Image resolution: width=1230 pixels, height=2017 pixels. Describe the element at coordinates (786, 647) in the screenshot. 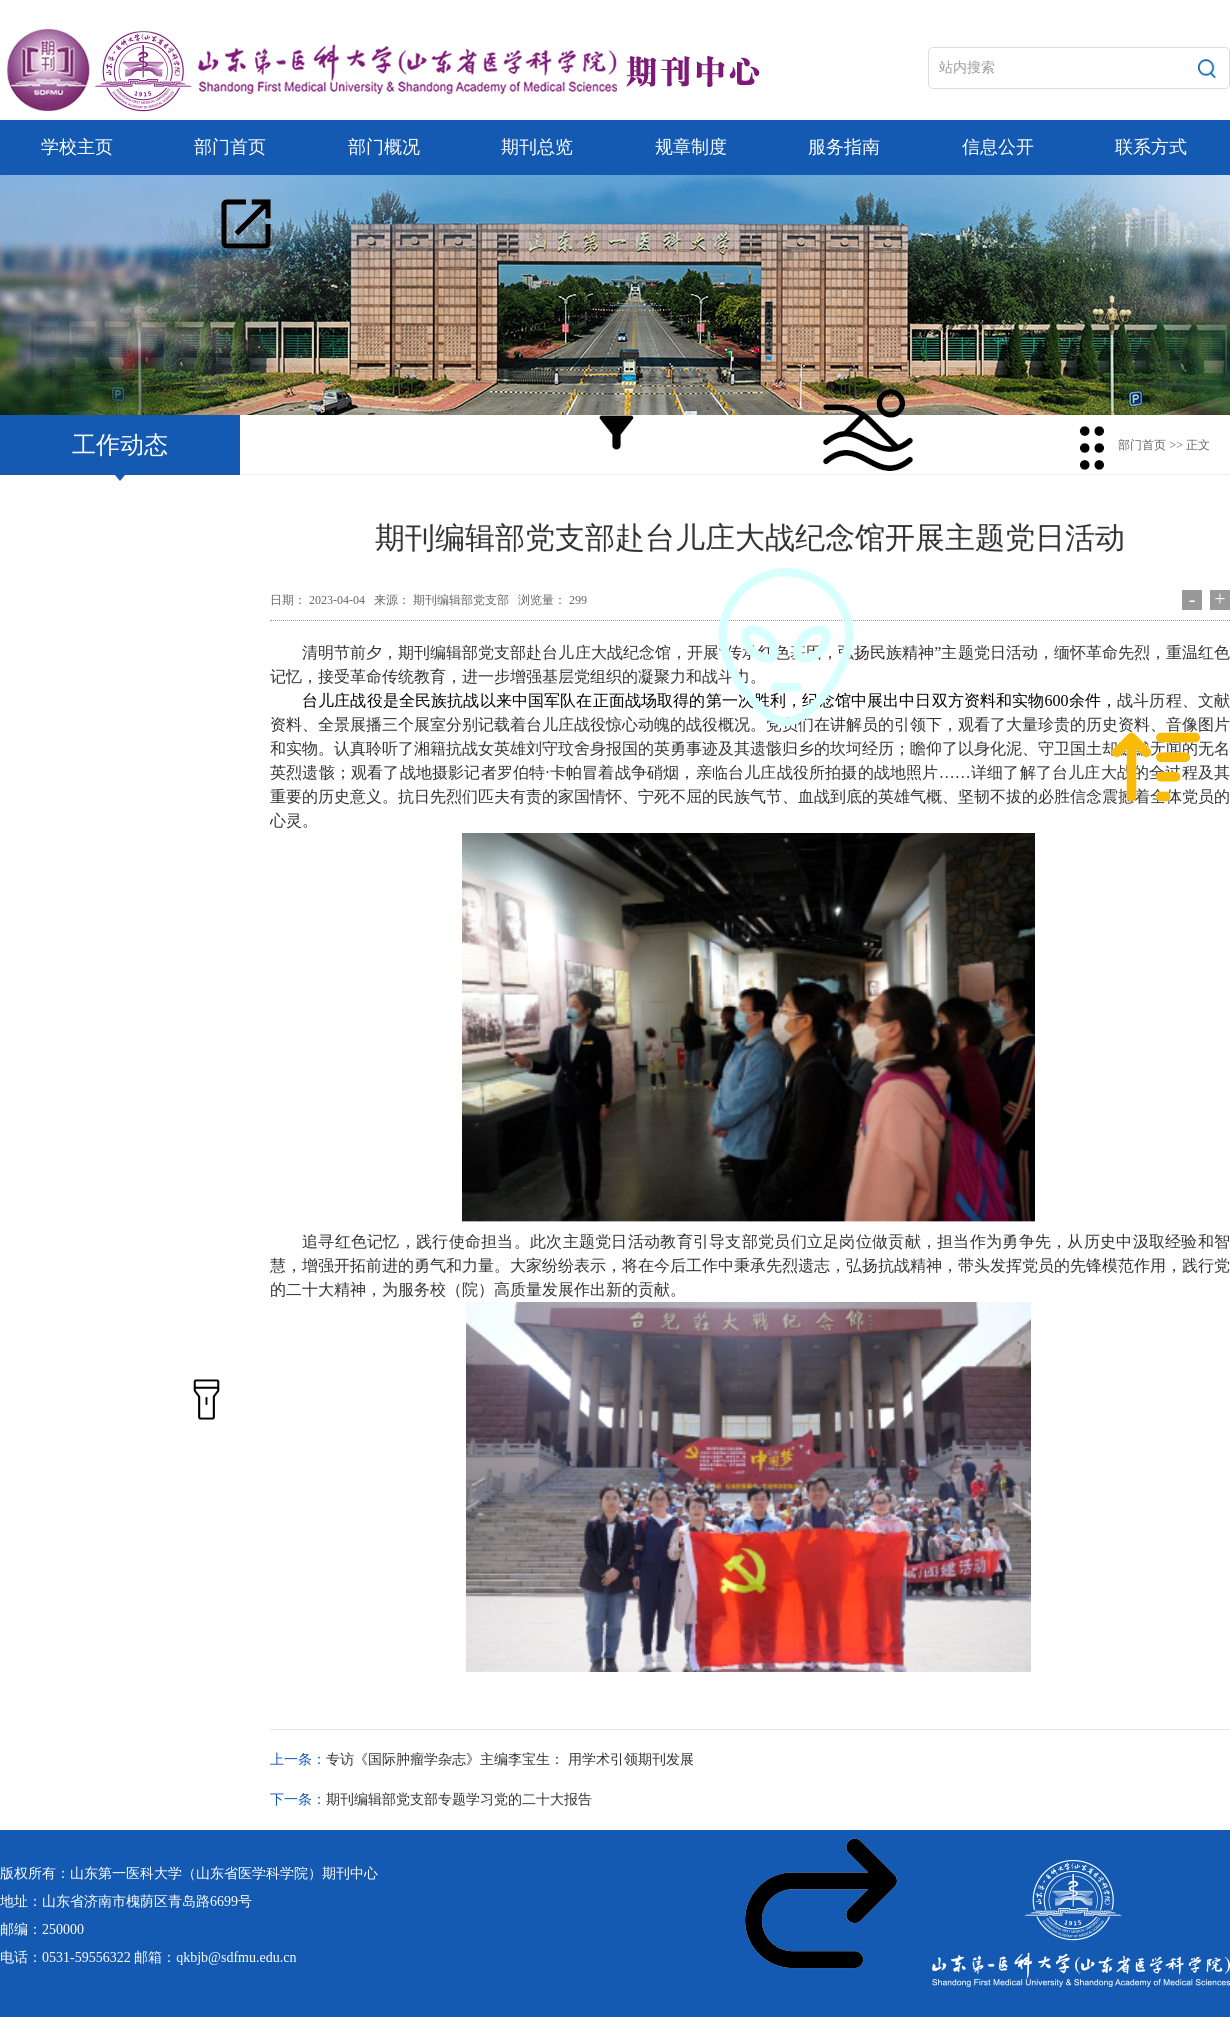

I see `alien or extraterrestrial theme indicator` at that location.